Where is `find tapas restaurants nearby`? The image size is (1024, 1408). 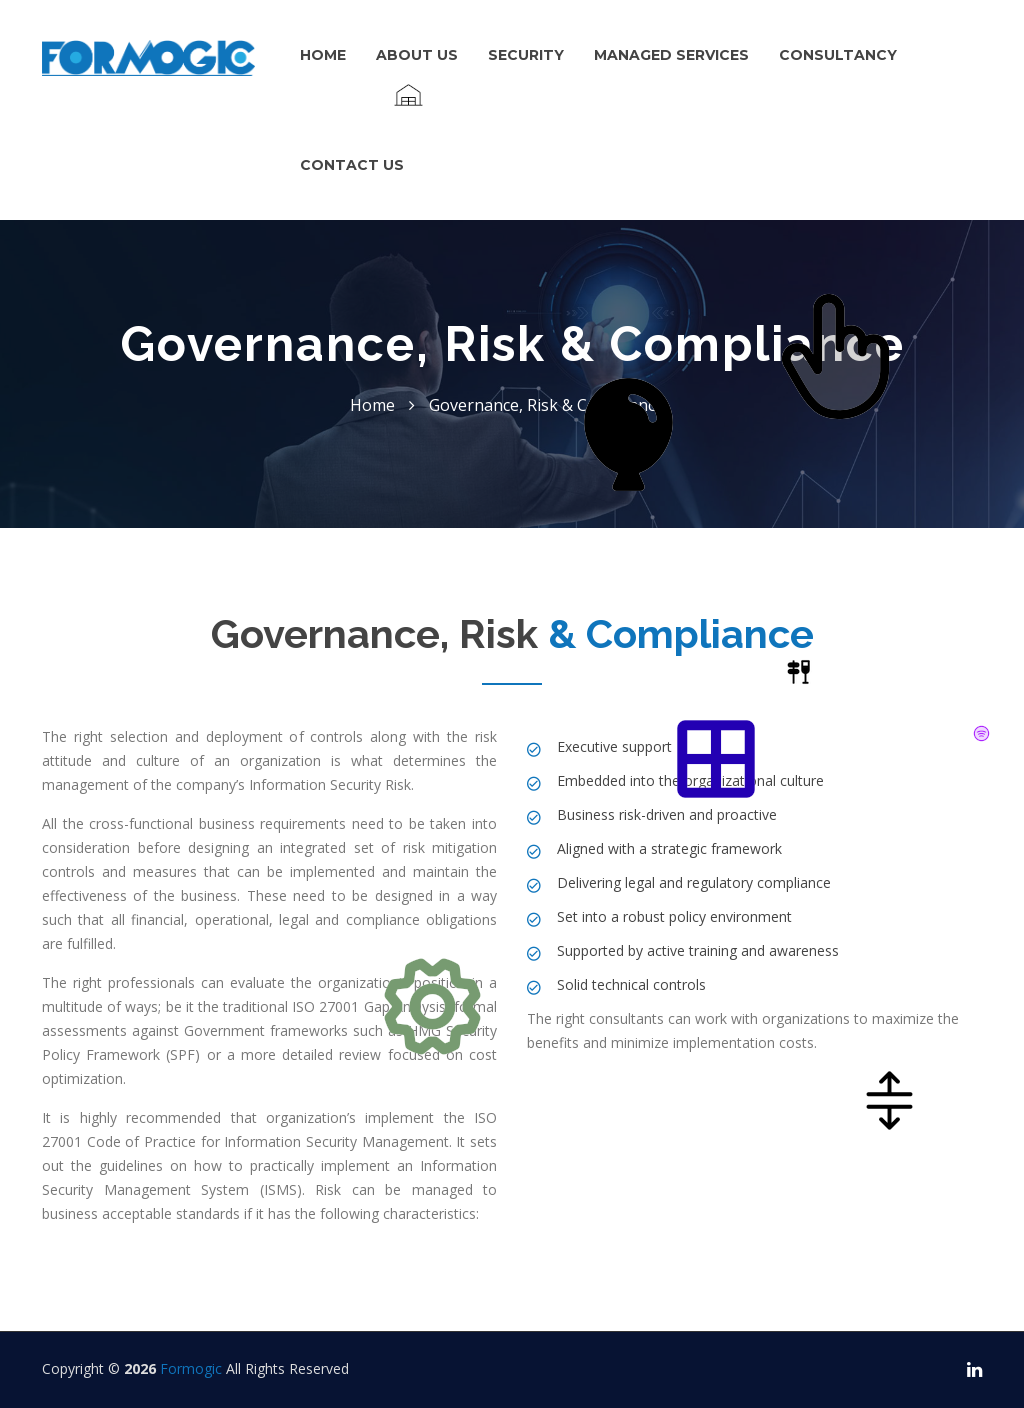
find tapas restaurants nearby is located at coordinates (799, 672).